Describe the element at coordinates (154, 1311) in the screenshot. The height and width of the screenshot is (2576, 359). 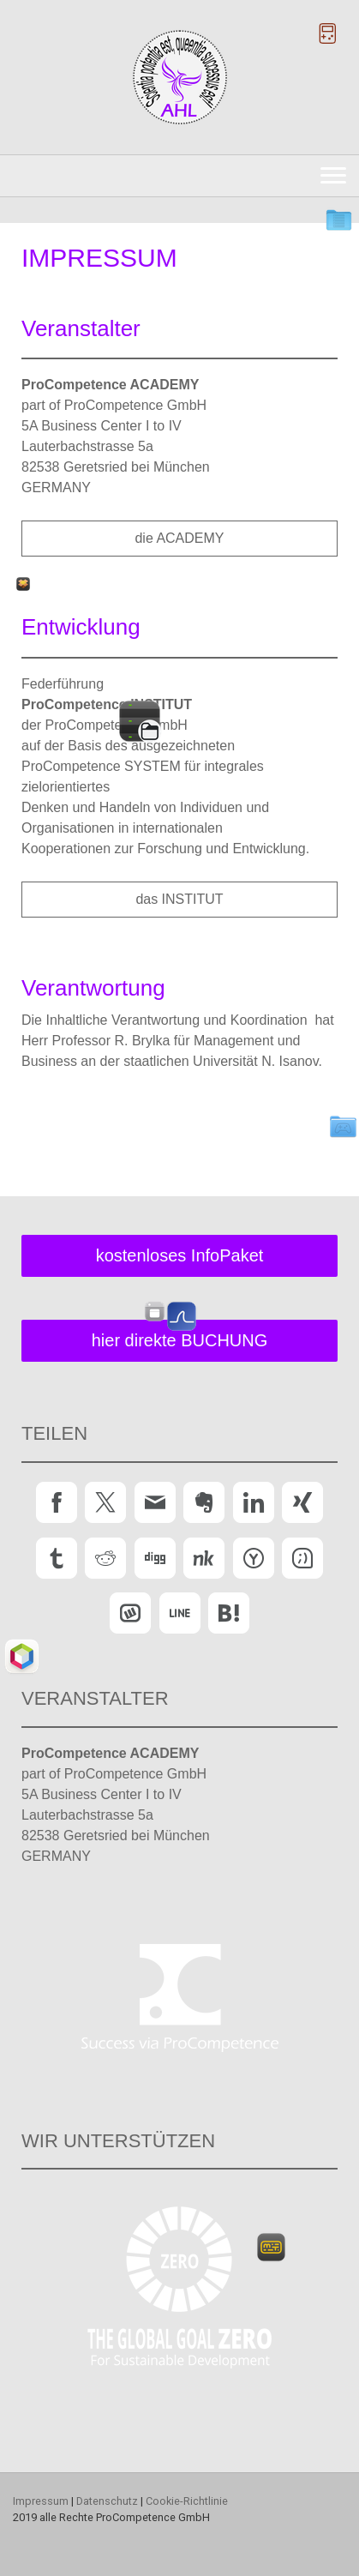
I see `duplicate the current window` at that location.